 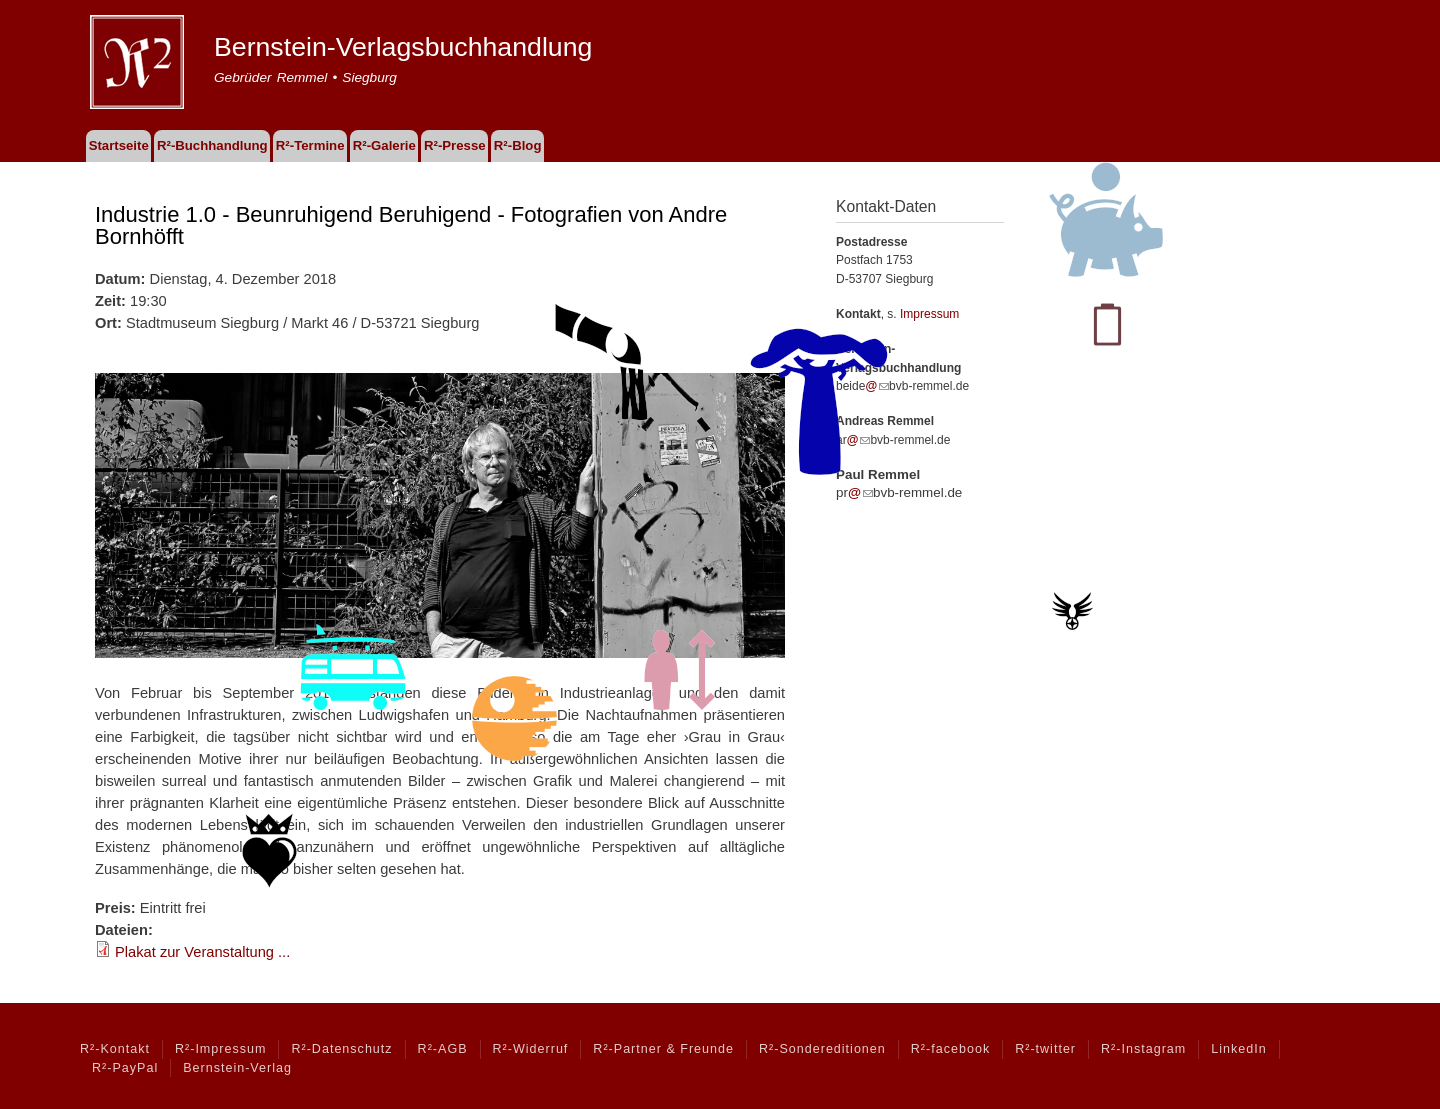 I want to click on browse surf or beach-related activities, so click(x=353, y=663).